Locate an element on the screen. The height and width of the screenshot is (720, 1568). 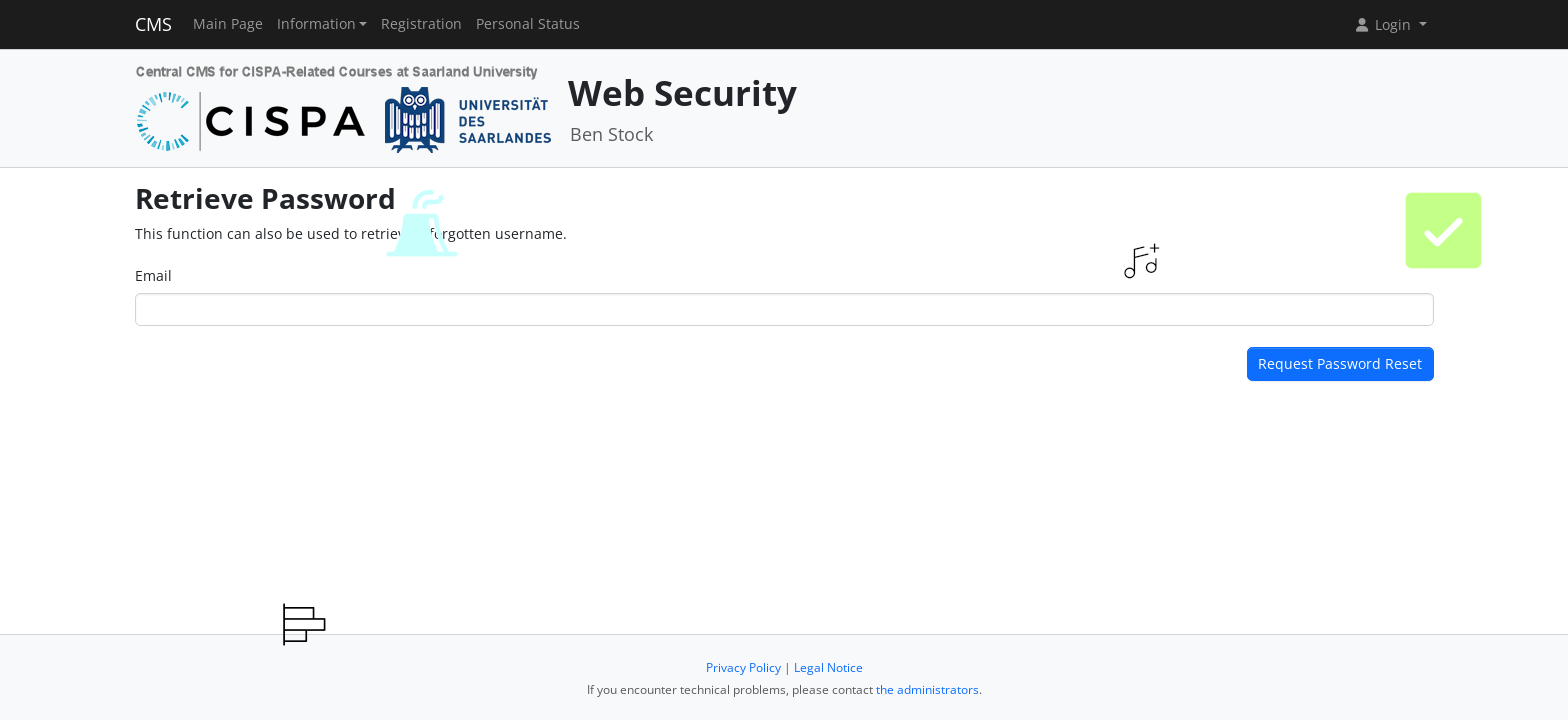
mark a task as complete is located at coordinates (1443, 230).